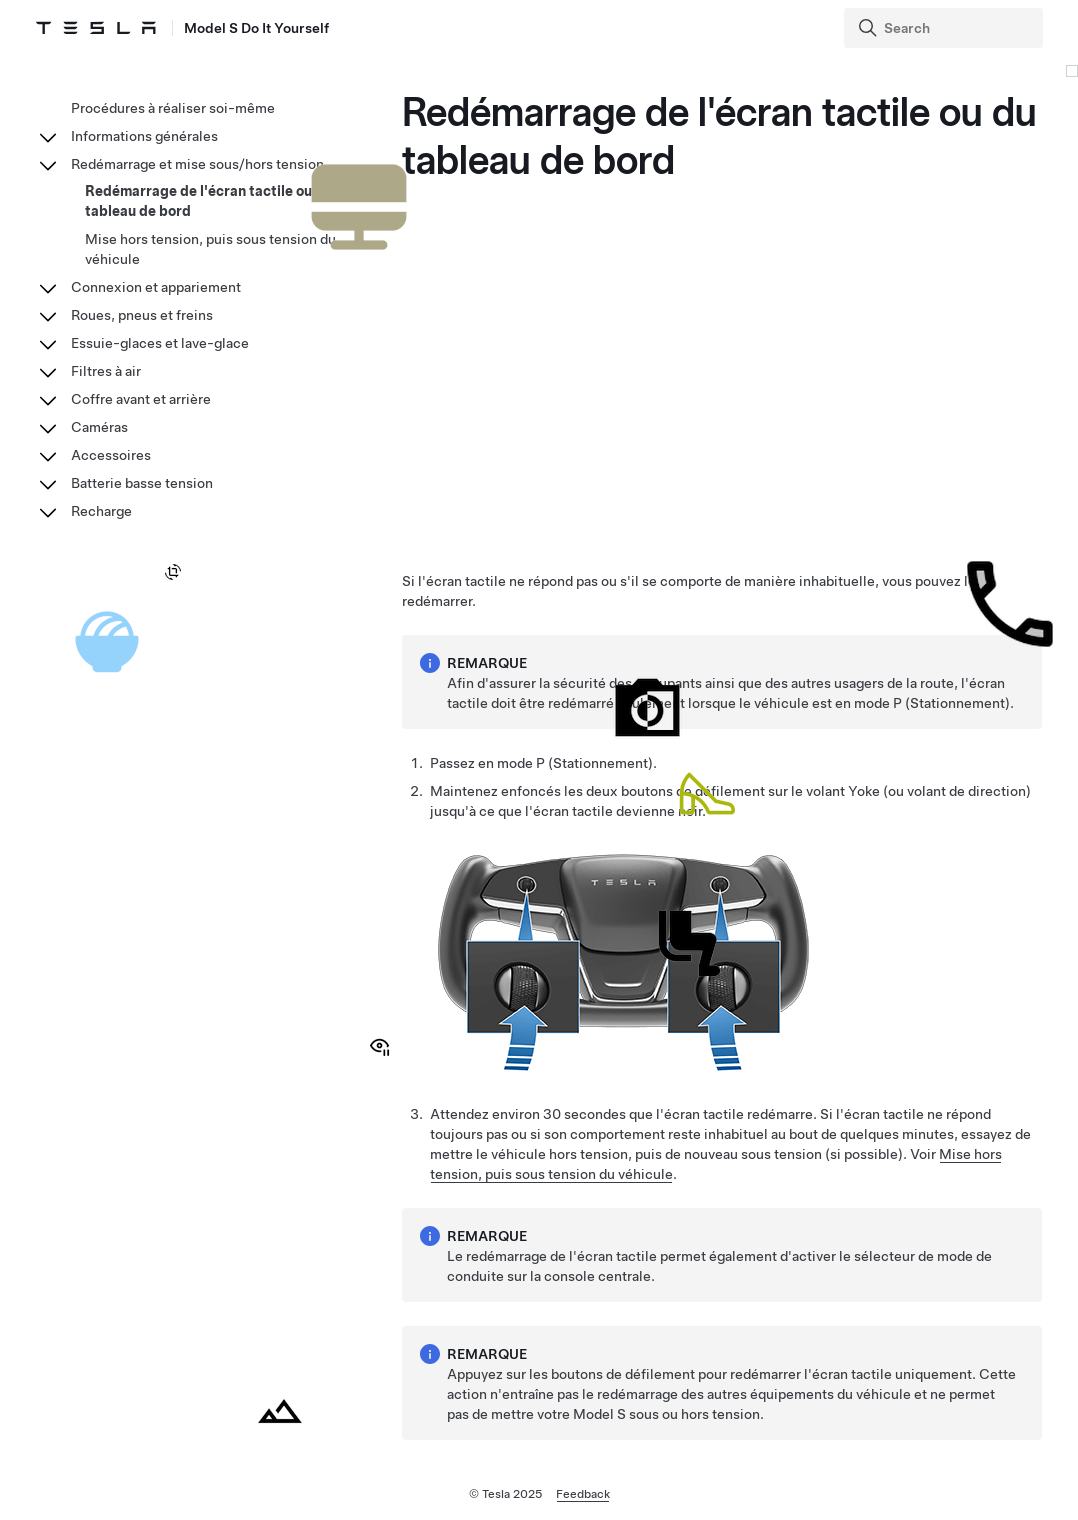 The height and width of the screenshot is (1520, 1078). Describe the element at coordinates (173, 572) in the screenshot. I see `rotate and crop an image` at that location.